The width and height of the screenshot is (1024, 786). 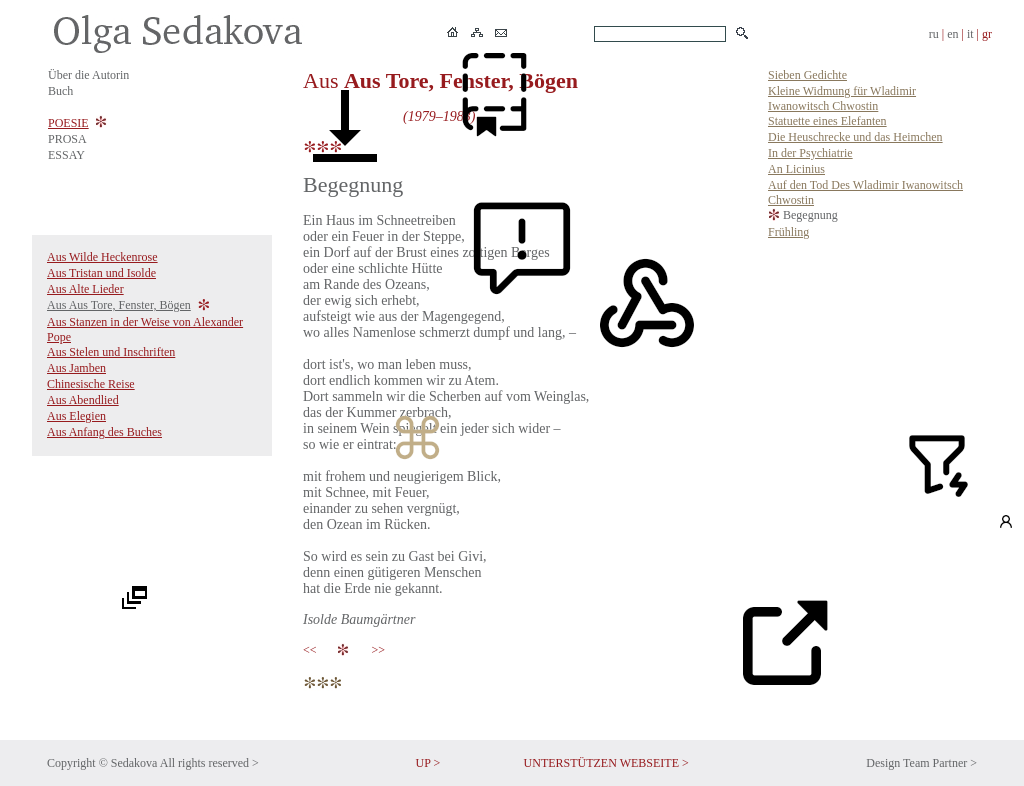 I want to click on access keyboard shortcuts, so click(x=417, y=437).